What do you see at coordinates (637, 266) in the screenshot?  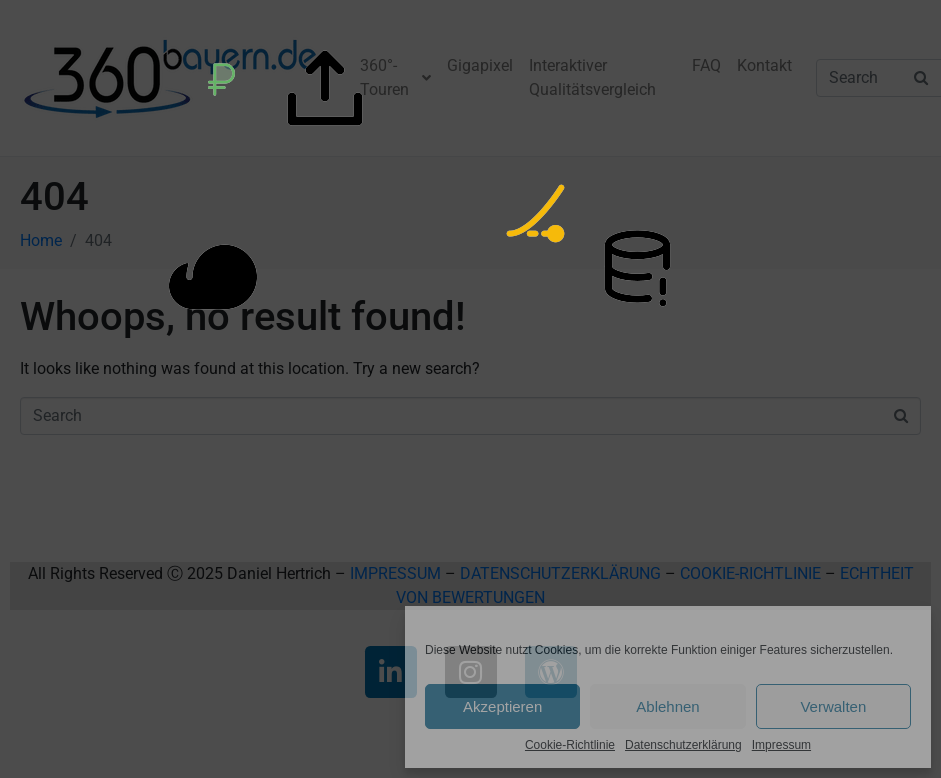 I see `database error or warning status` at bounding box center [637, 266].